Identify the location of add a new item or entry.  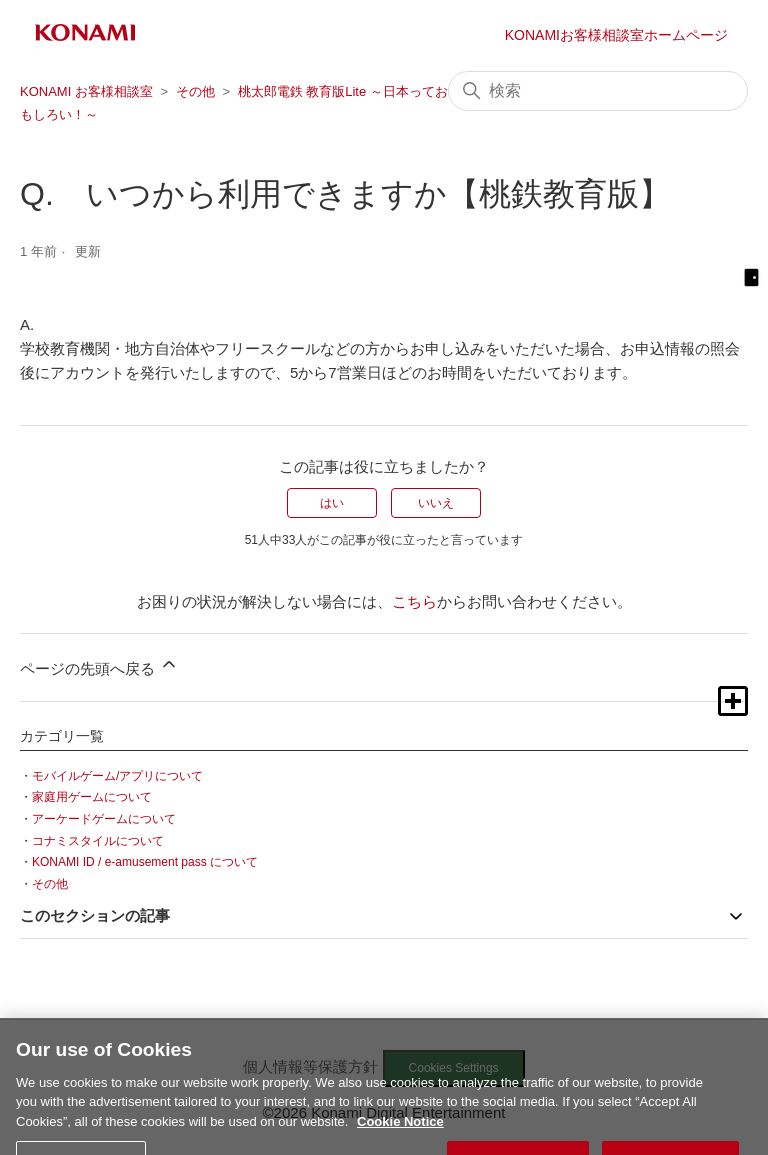
(733, 701).